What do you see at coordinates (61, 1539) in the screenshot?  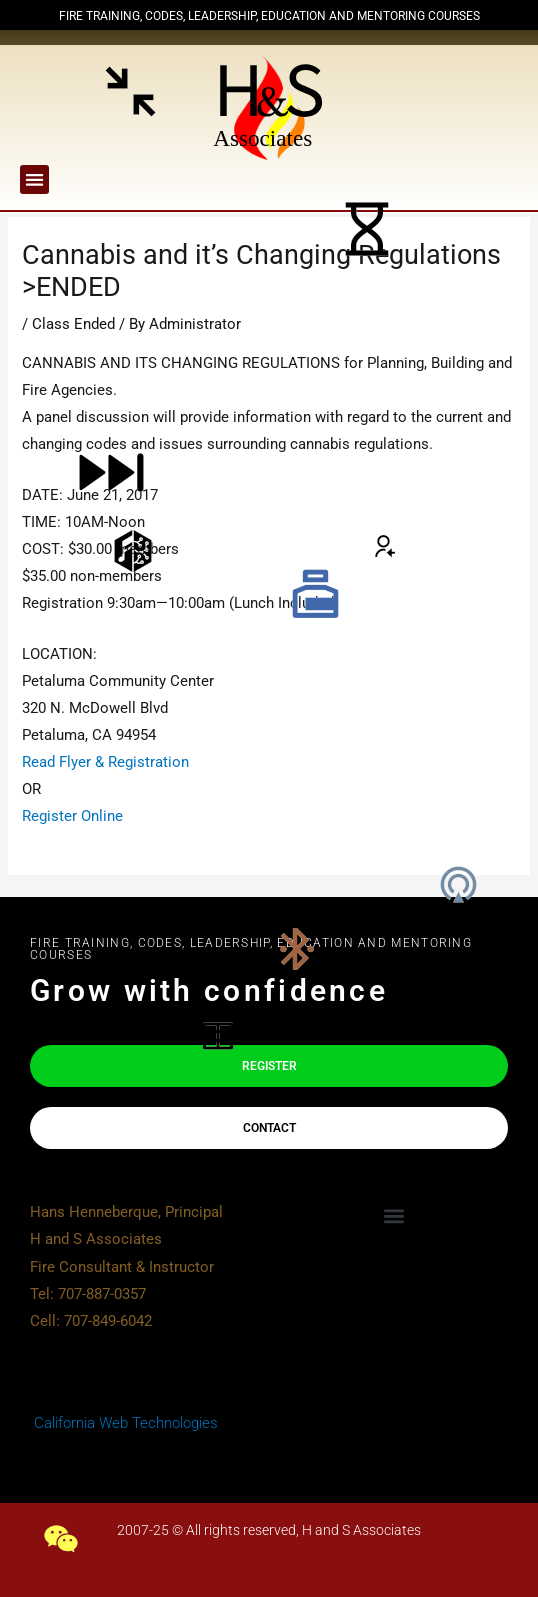 I see `open wechat messaging app` at bounding box center [61, 1539].